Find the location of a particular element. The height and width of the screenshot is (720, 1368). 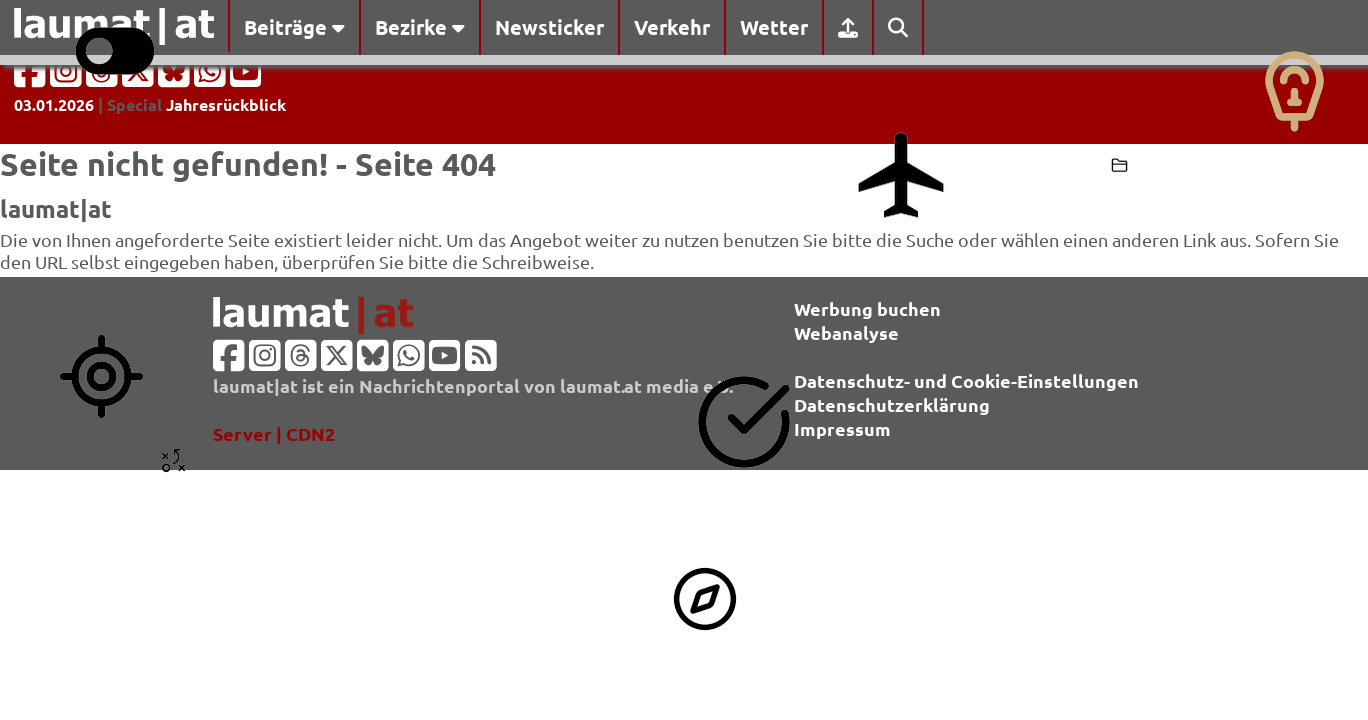

task or action completed successfully is located at coordinates (744, 422).